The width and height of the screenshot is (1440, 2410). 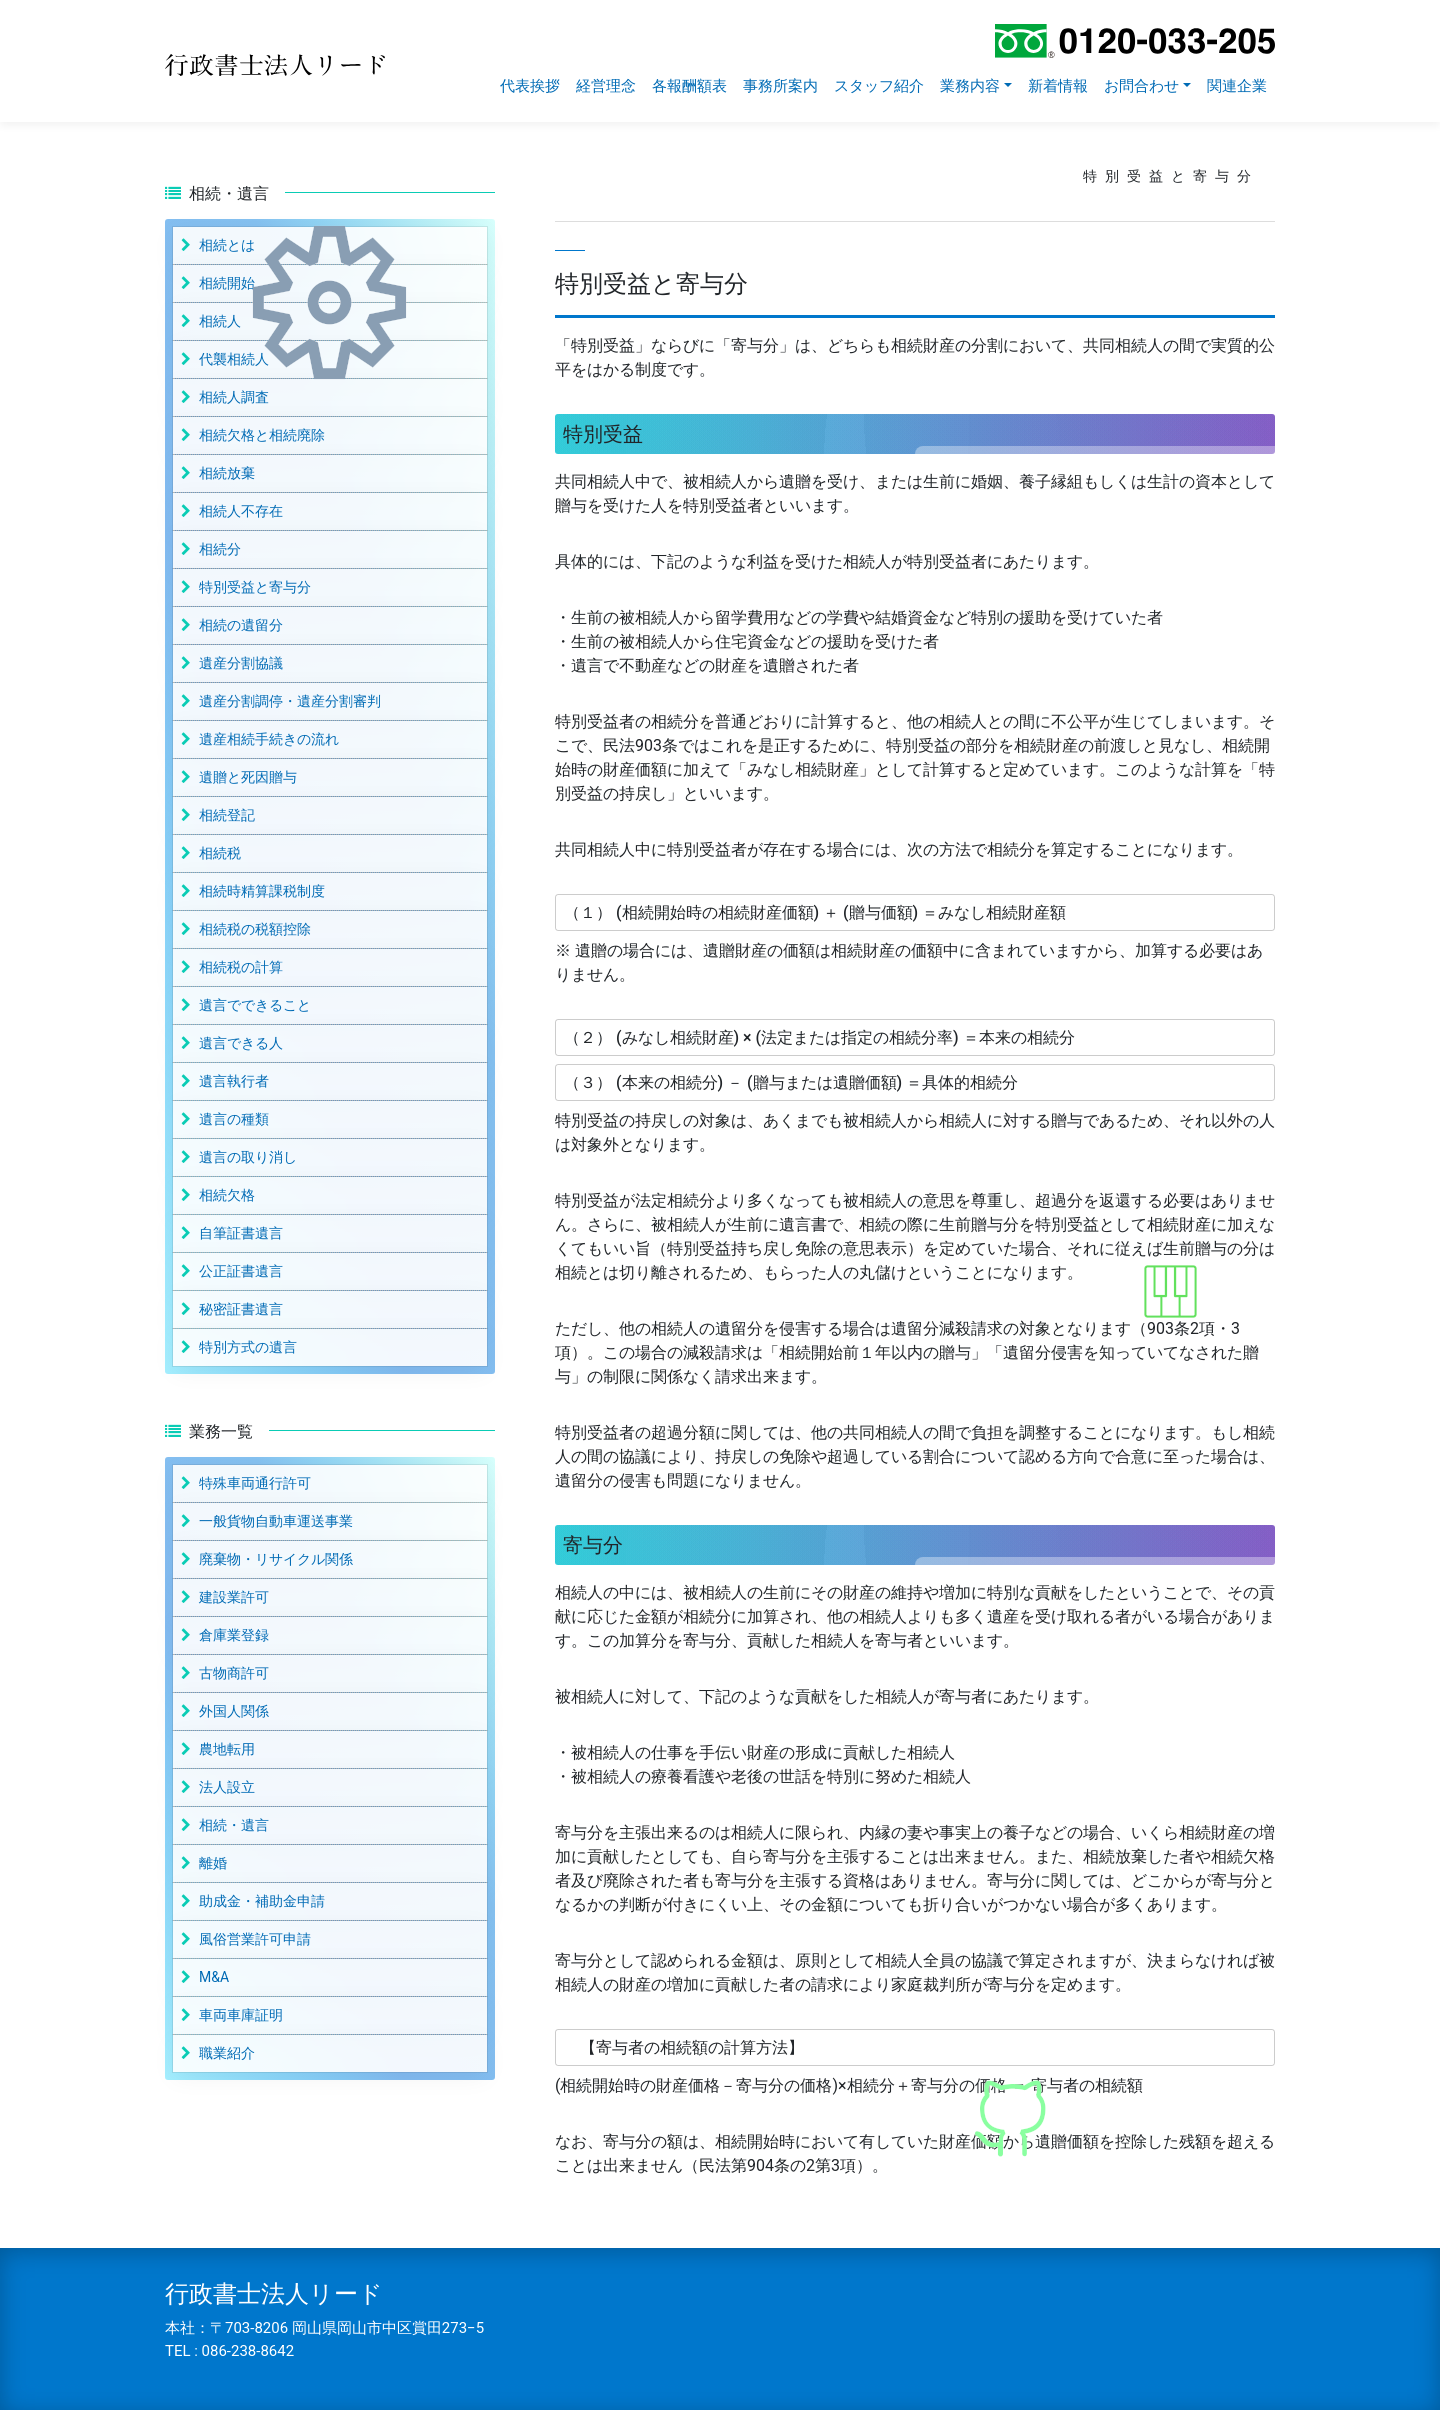 What do you see at coordinates (1170, 1291) in the screenshot?
I see `open music or piano app` at bounding box center [1170, 1291].